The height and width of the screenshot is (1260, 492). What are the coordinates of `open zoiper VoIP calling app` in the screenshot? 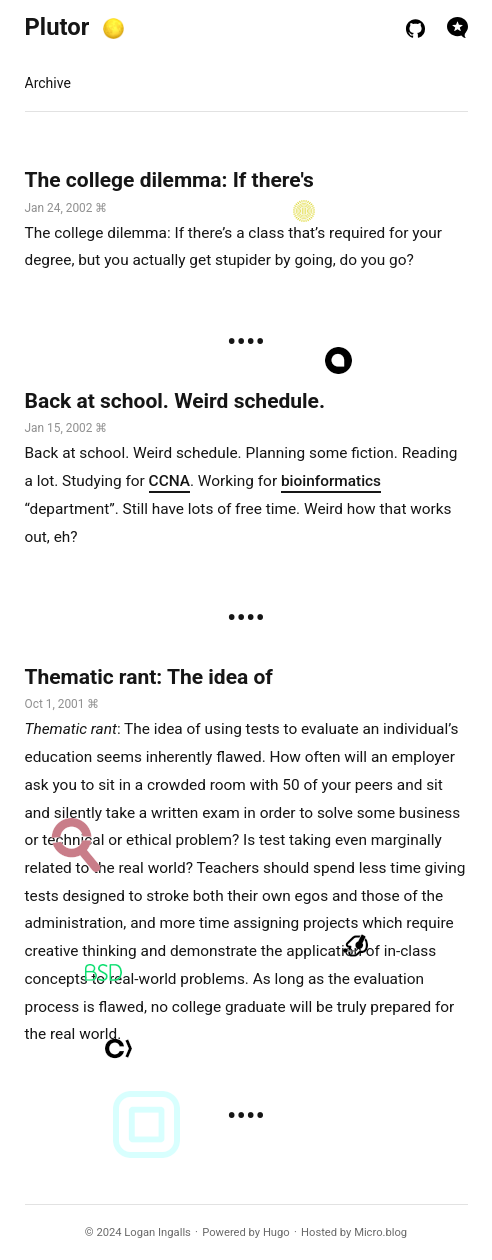 It's located at (355, 945).